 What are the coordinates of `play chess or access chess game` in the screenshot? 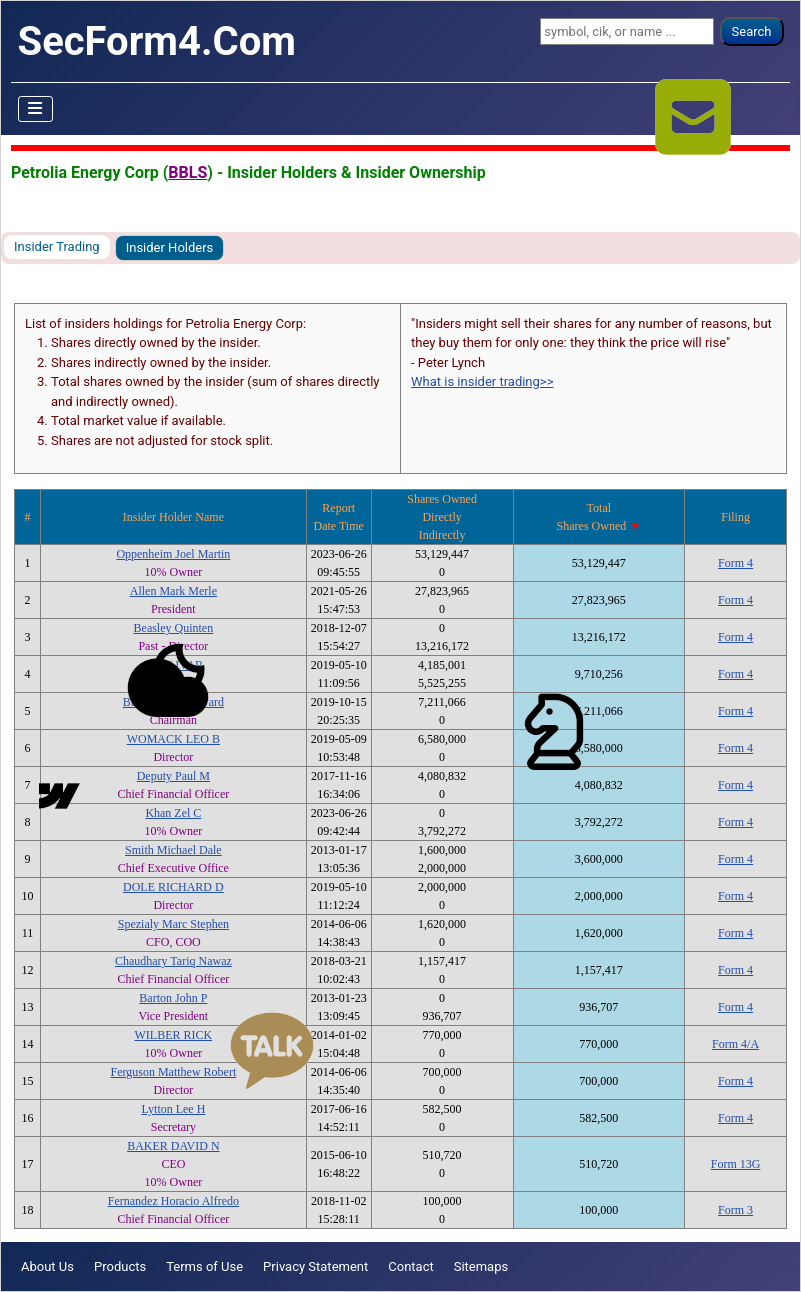 It's located at (554, 734).